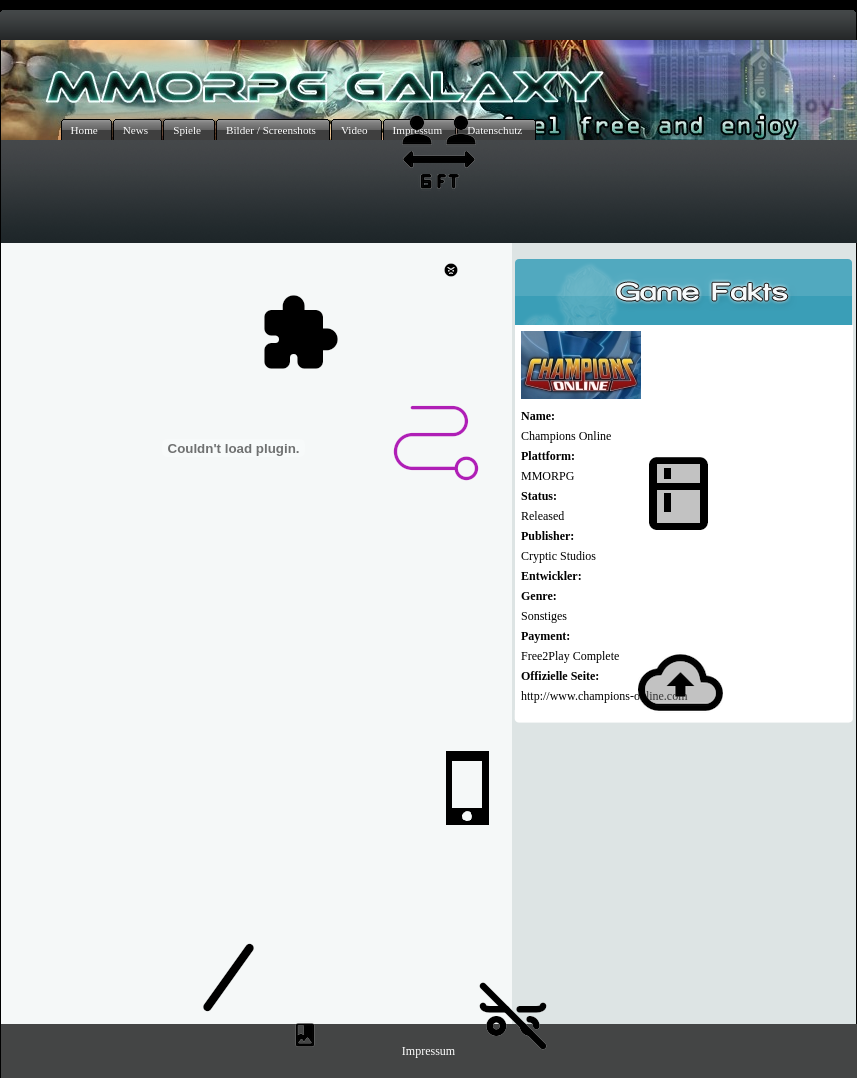 Image resolution: width=857 pixels, height=1078 pixels. Describe the element at coordinates (513, 1016) in the screenshot. I see `skateboarding not allowed in this area` at that location.